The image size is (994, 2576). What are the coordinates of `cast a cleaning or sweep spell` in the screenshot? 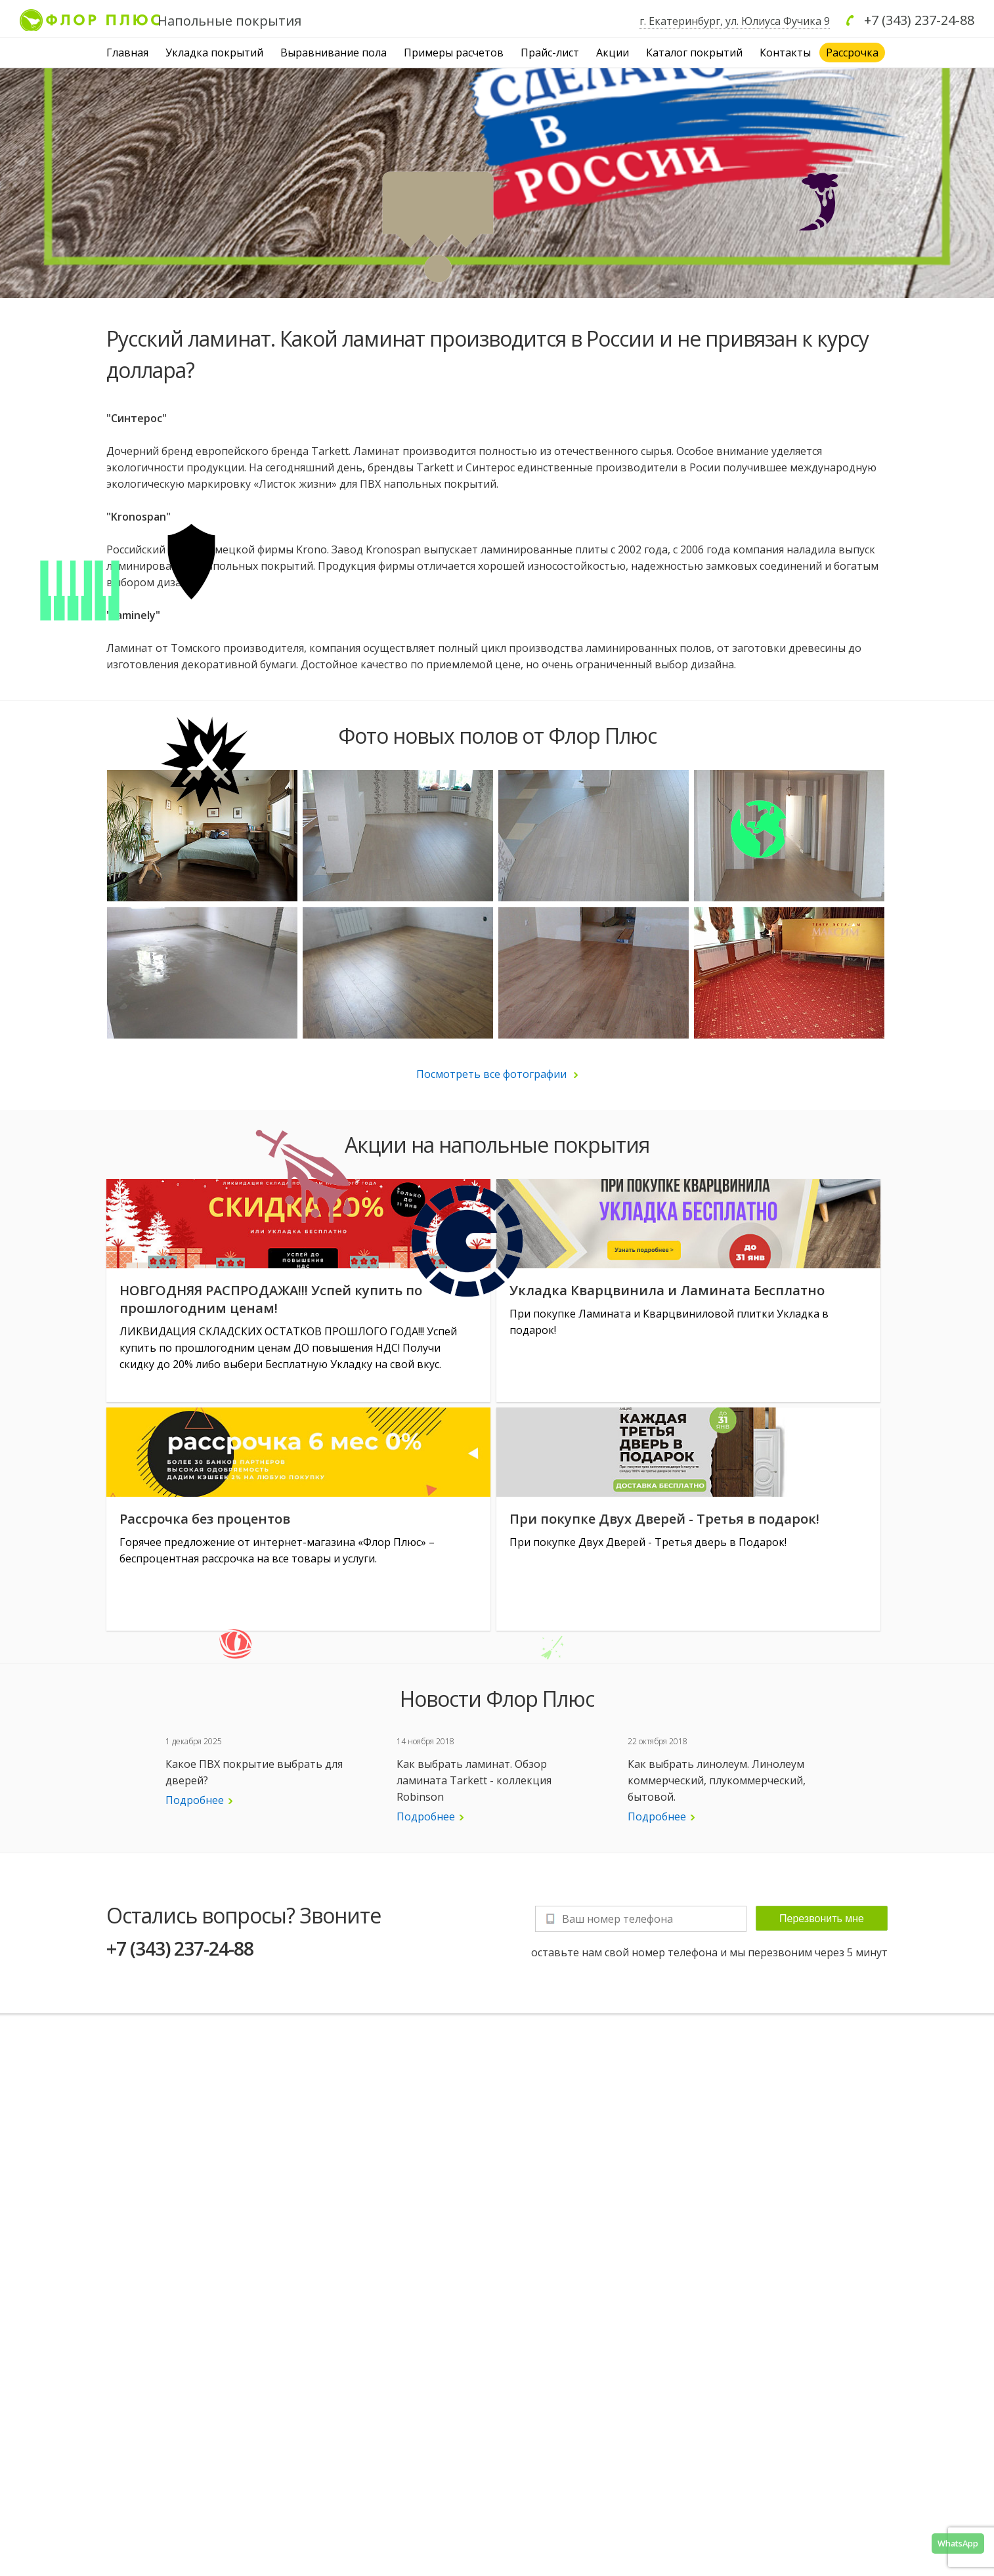 It's located at (552, 1648).